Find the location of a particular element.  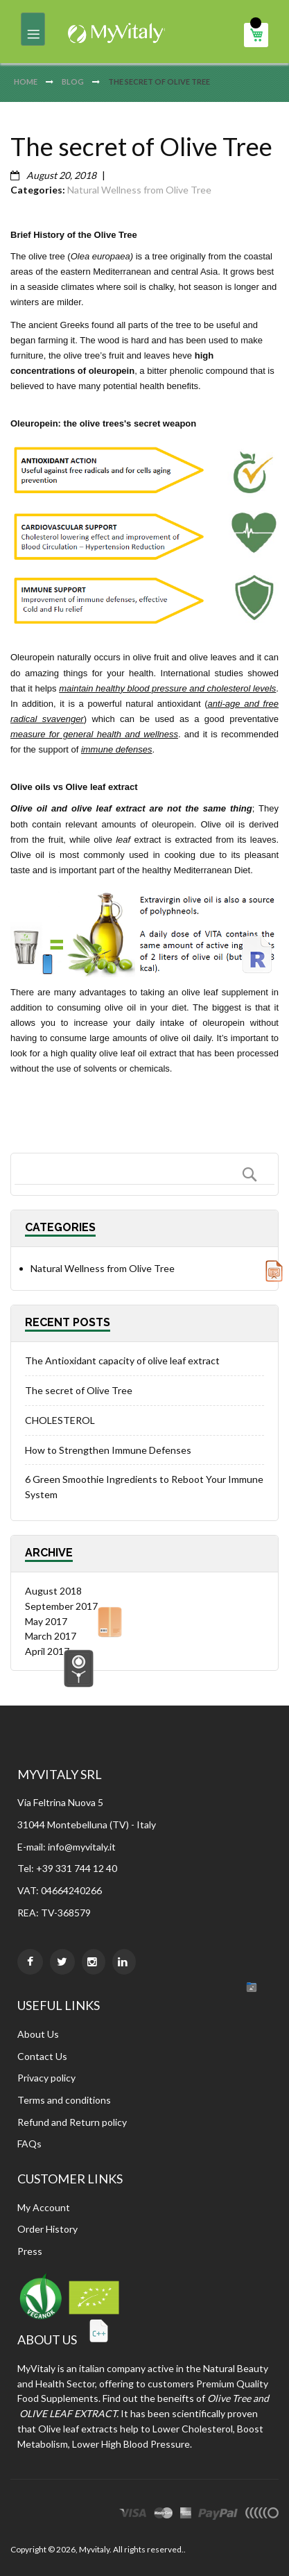

an R programming language source file is located at coordinates (257, 954).